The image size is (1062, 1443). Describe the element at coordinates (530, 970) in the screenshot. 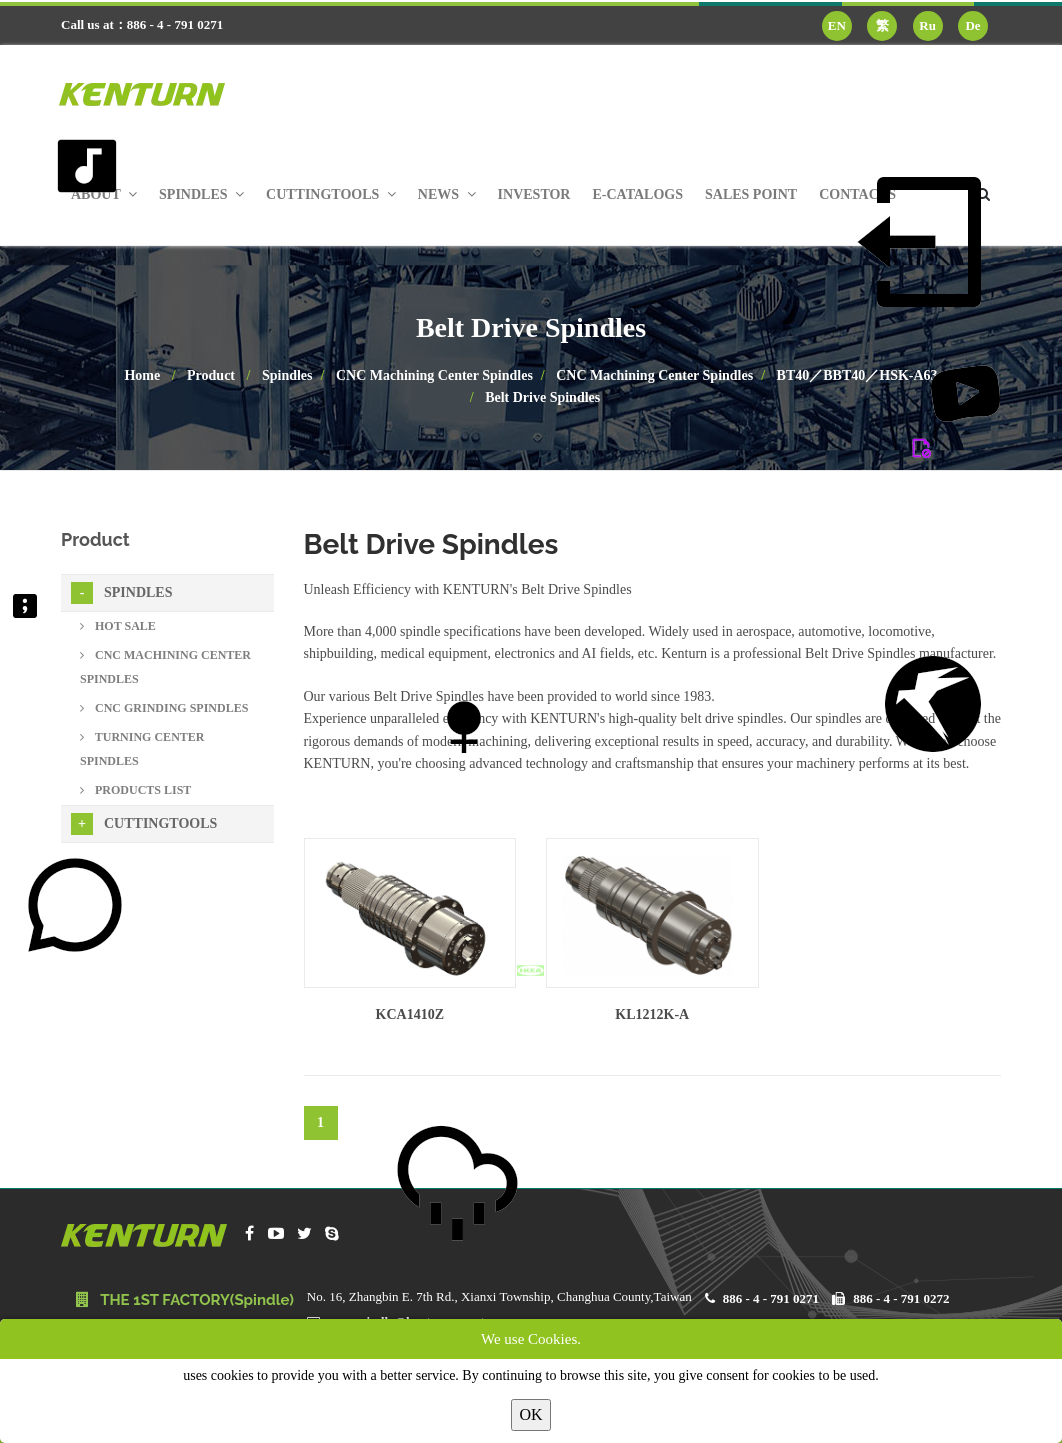

I see `IKEA brand logo` at that location.